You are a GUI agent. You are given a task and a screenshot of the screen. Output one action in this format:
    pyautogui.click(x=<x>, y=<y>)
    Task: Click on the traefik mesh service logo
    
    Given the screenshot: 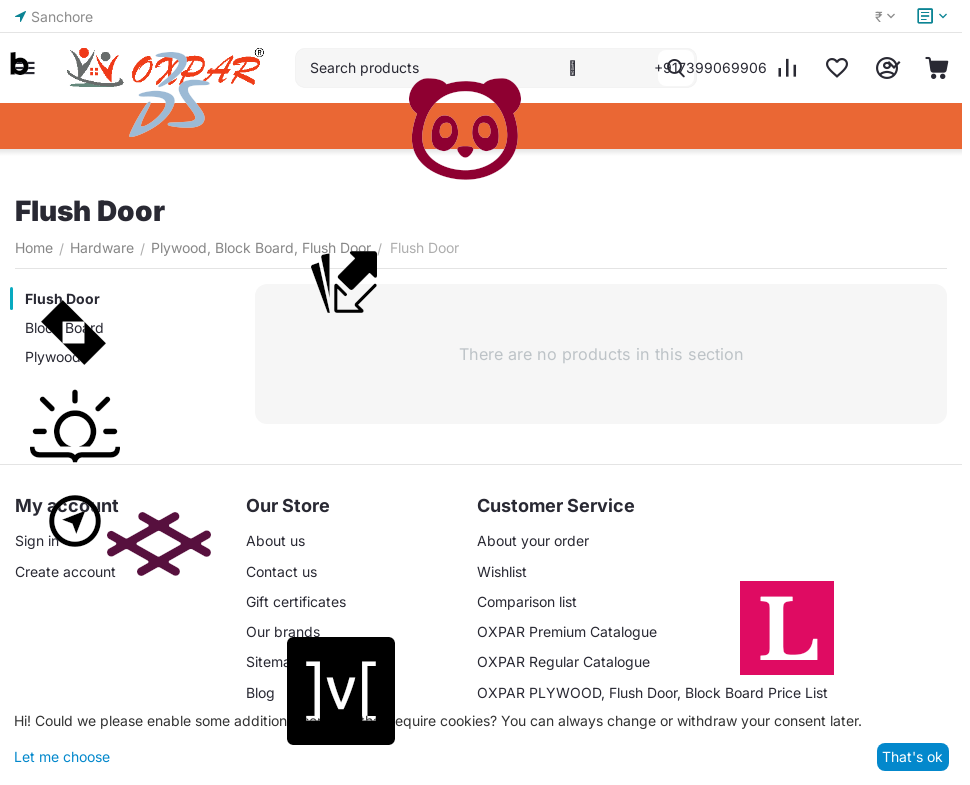 What is the action you would take?
    pyautogui.click(x=159, y=544)
    